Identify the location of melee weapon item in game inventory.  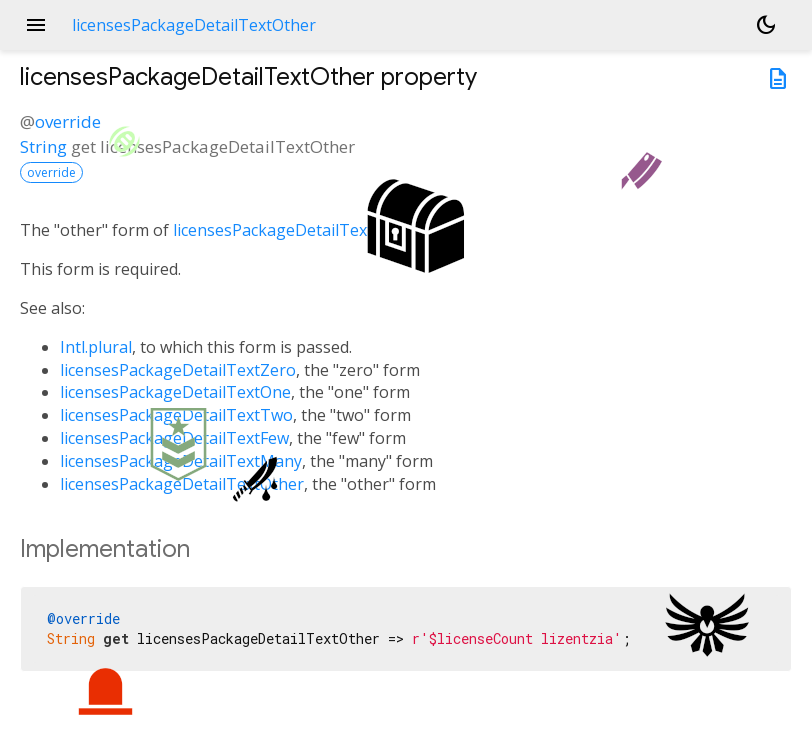
(255, 479).